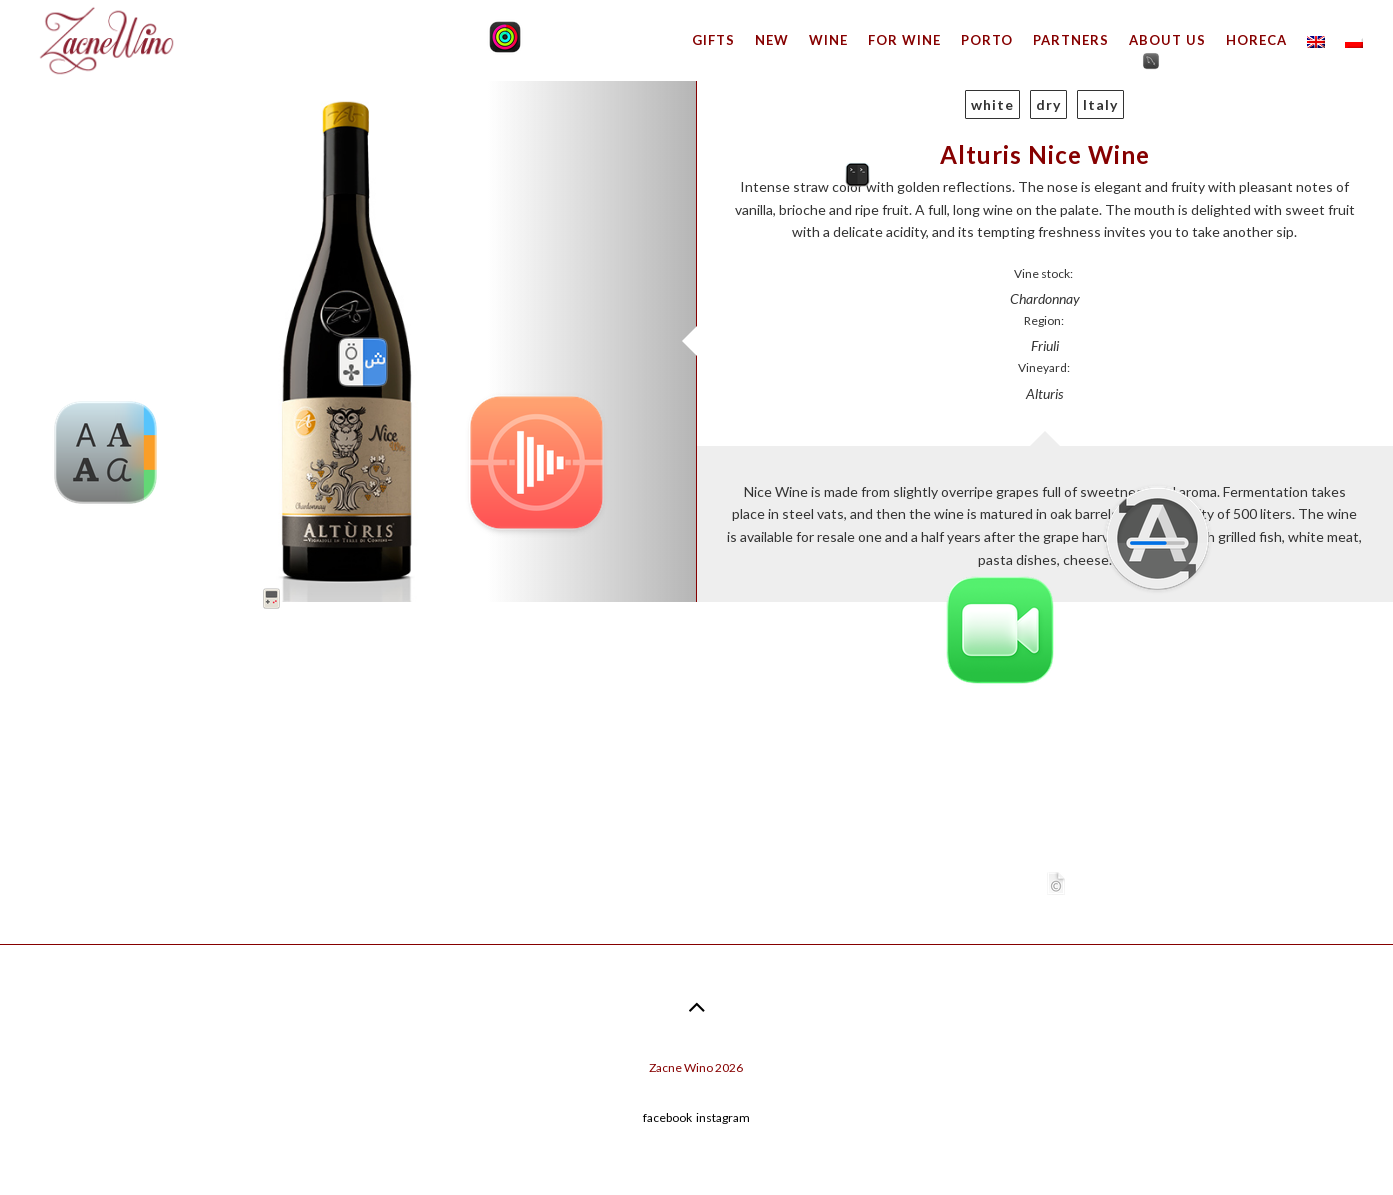 This screenshot has width=1393, height=1195. Describe the element at coordinates (536, 462) in the screenshot. I see `open audiotube music streaming app` at that location.